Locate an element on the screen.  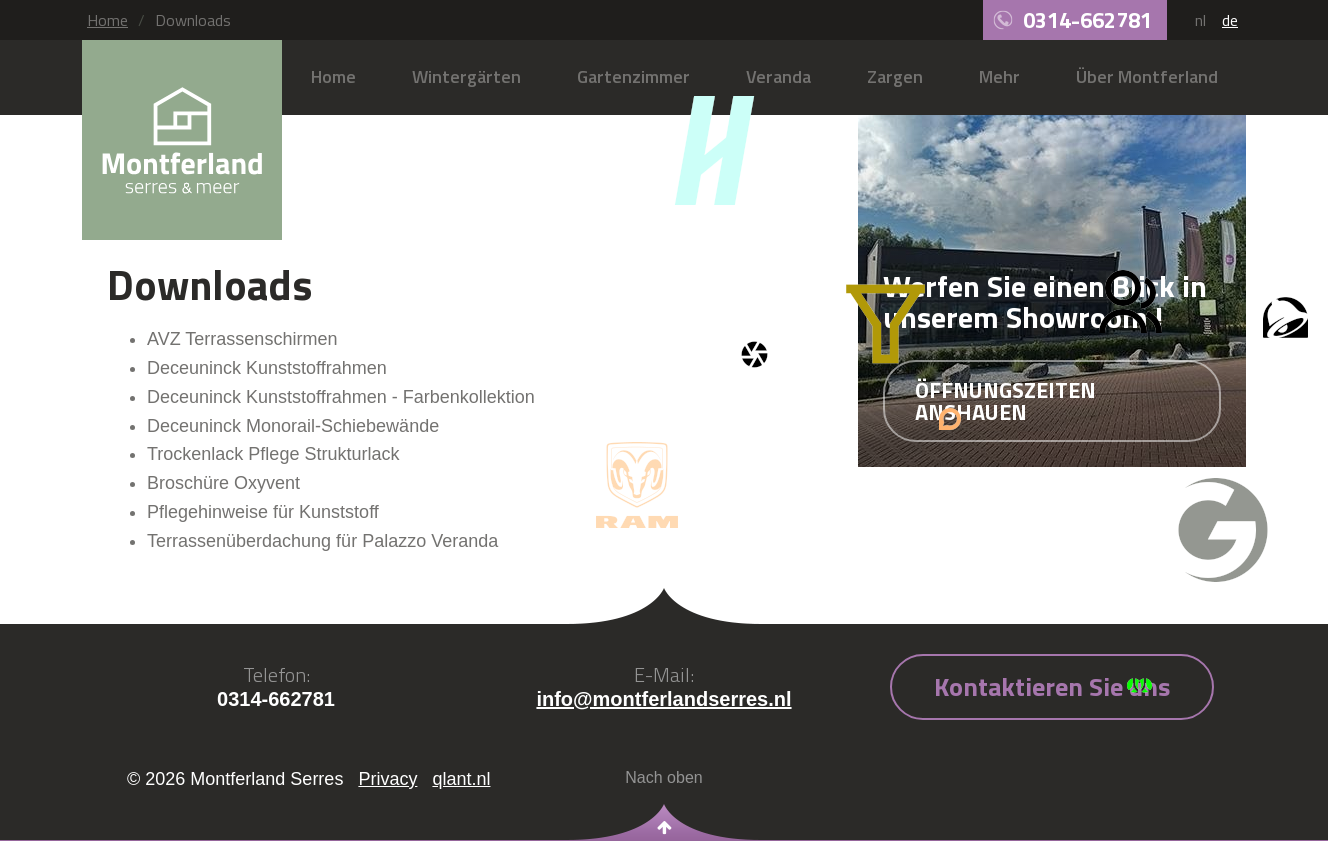
handshake app or platform logo is located at coordinates (714, 150).